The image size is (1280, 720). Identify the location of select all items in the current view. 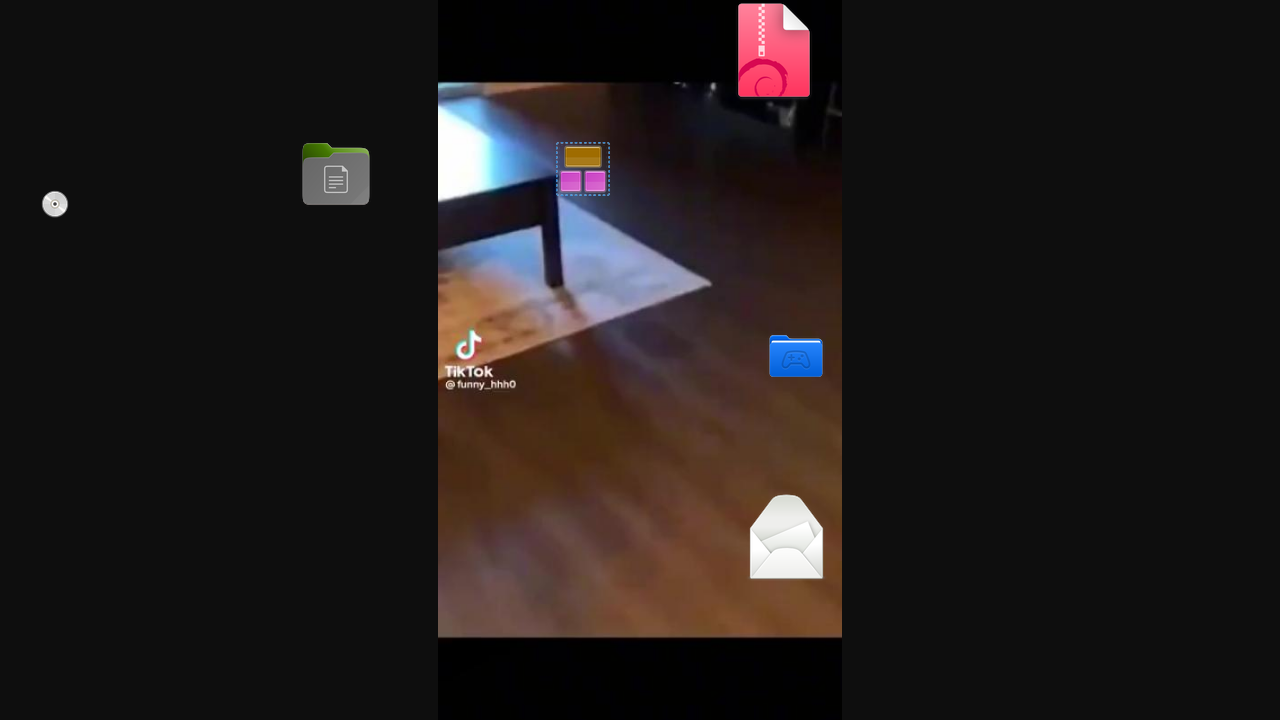
(583, 169).